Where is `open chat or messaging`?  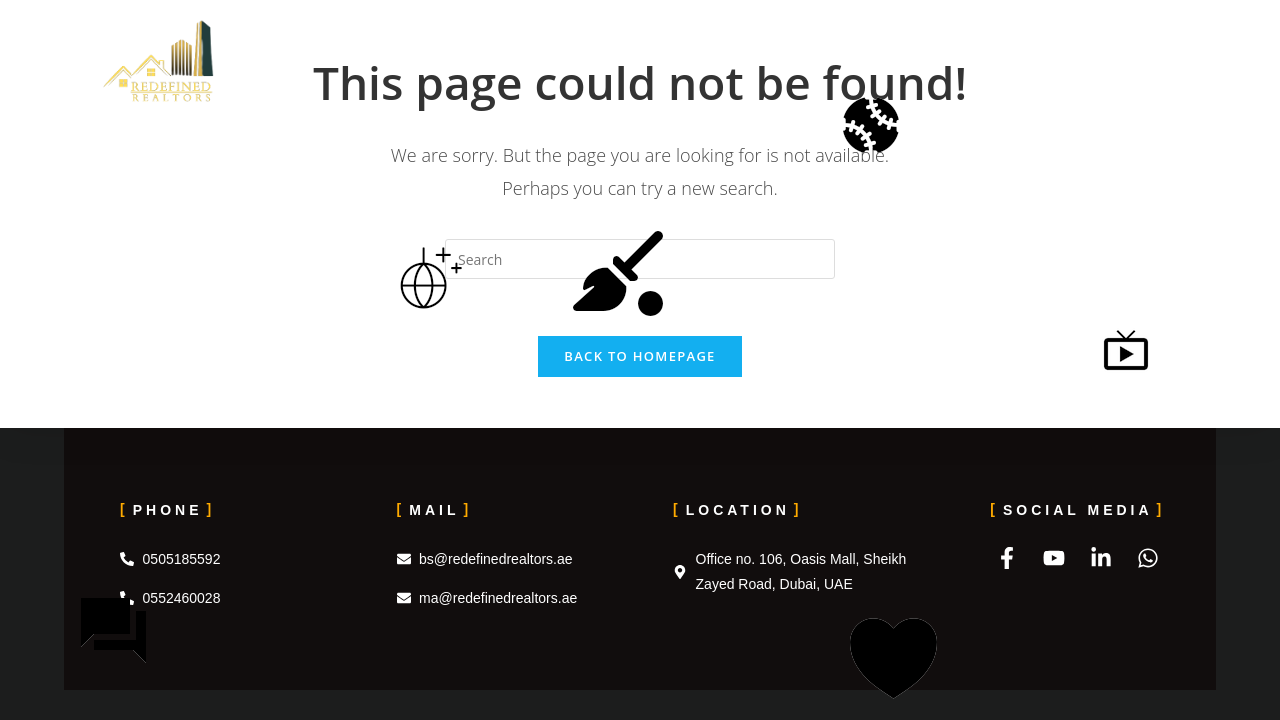 open chat or messaging is located at coordinates (113, 630).